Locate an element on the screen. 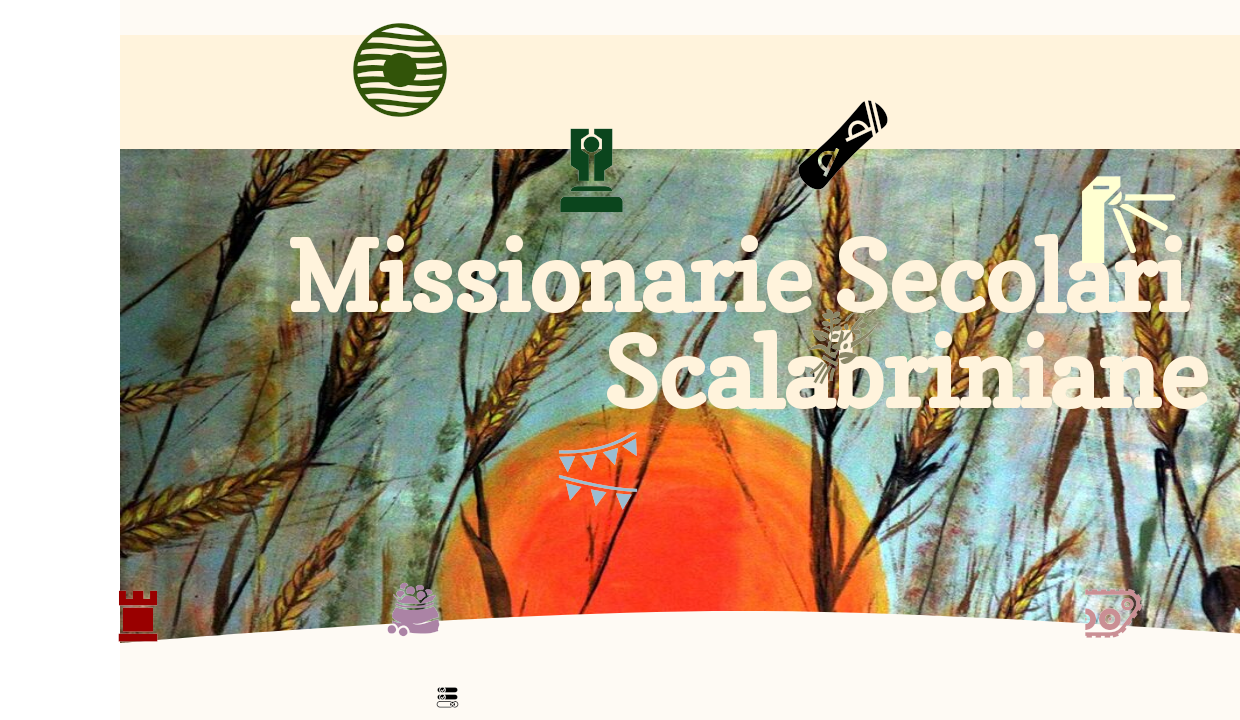 Image resolution: width=1240 pixels, height=720 pixels. access snowboarding or winter sports content is located at coordinates (843, 145).